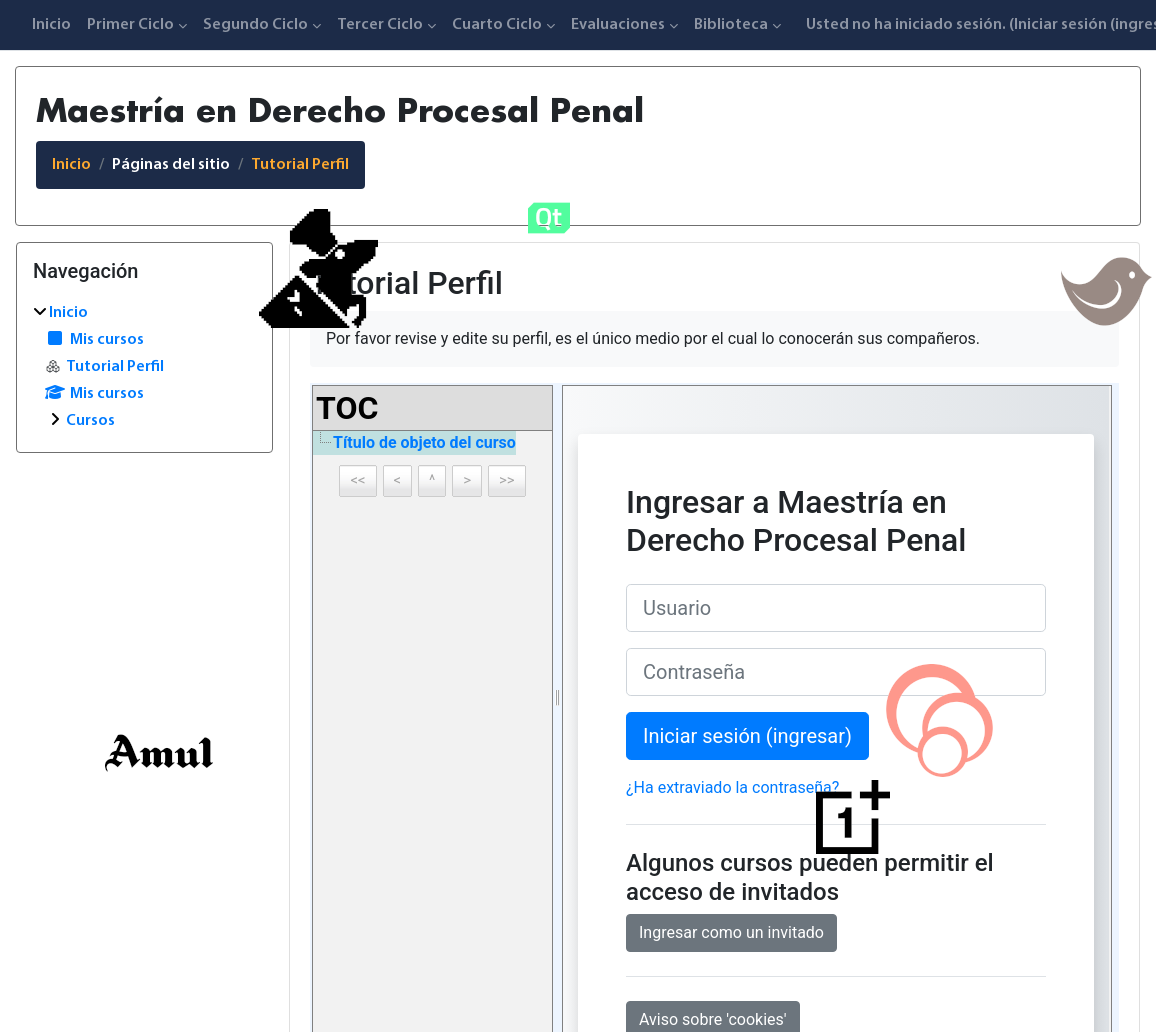 This screenshot has width=1156, height=1032. I want to click on Qt framework branding or logo, so click(549, 218).